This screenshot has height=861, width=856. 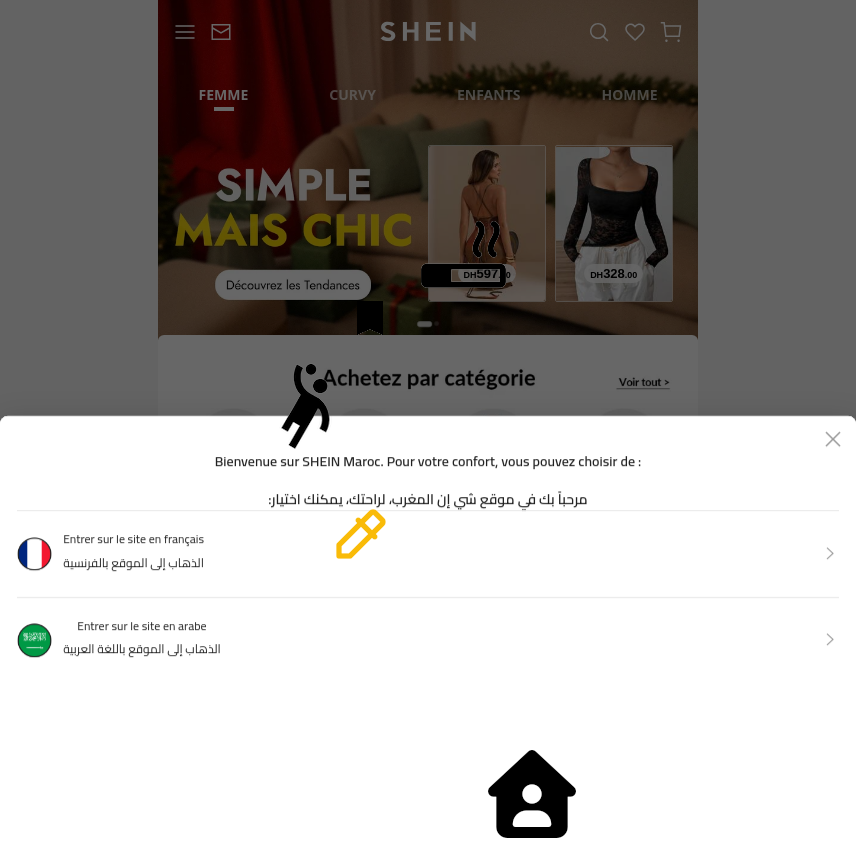 I want to click on access handball sports content, so click(x=305, y=404).